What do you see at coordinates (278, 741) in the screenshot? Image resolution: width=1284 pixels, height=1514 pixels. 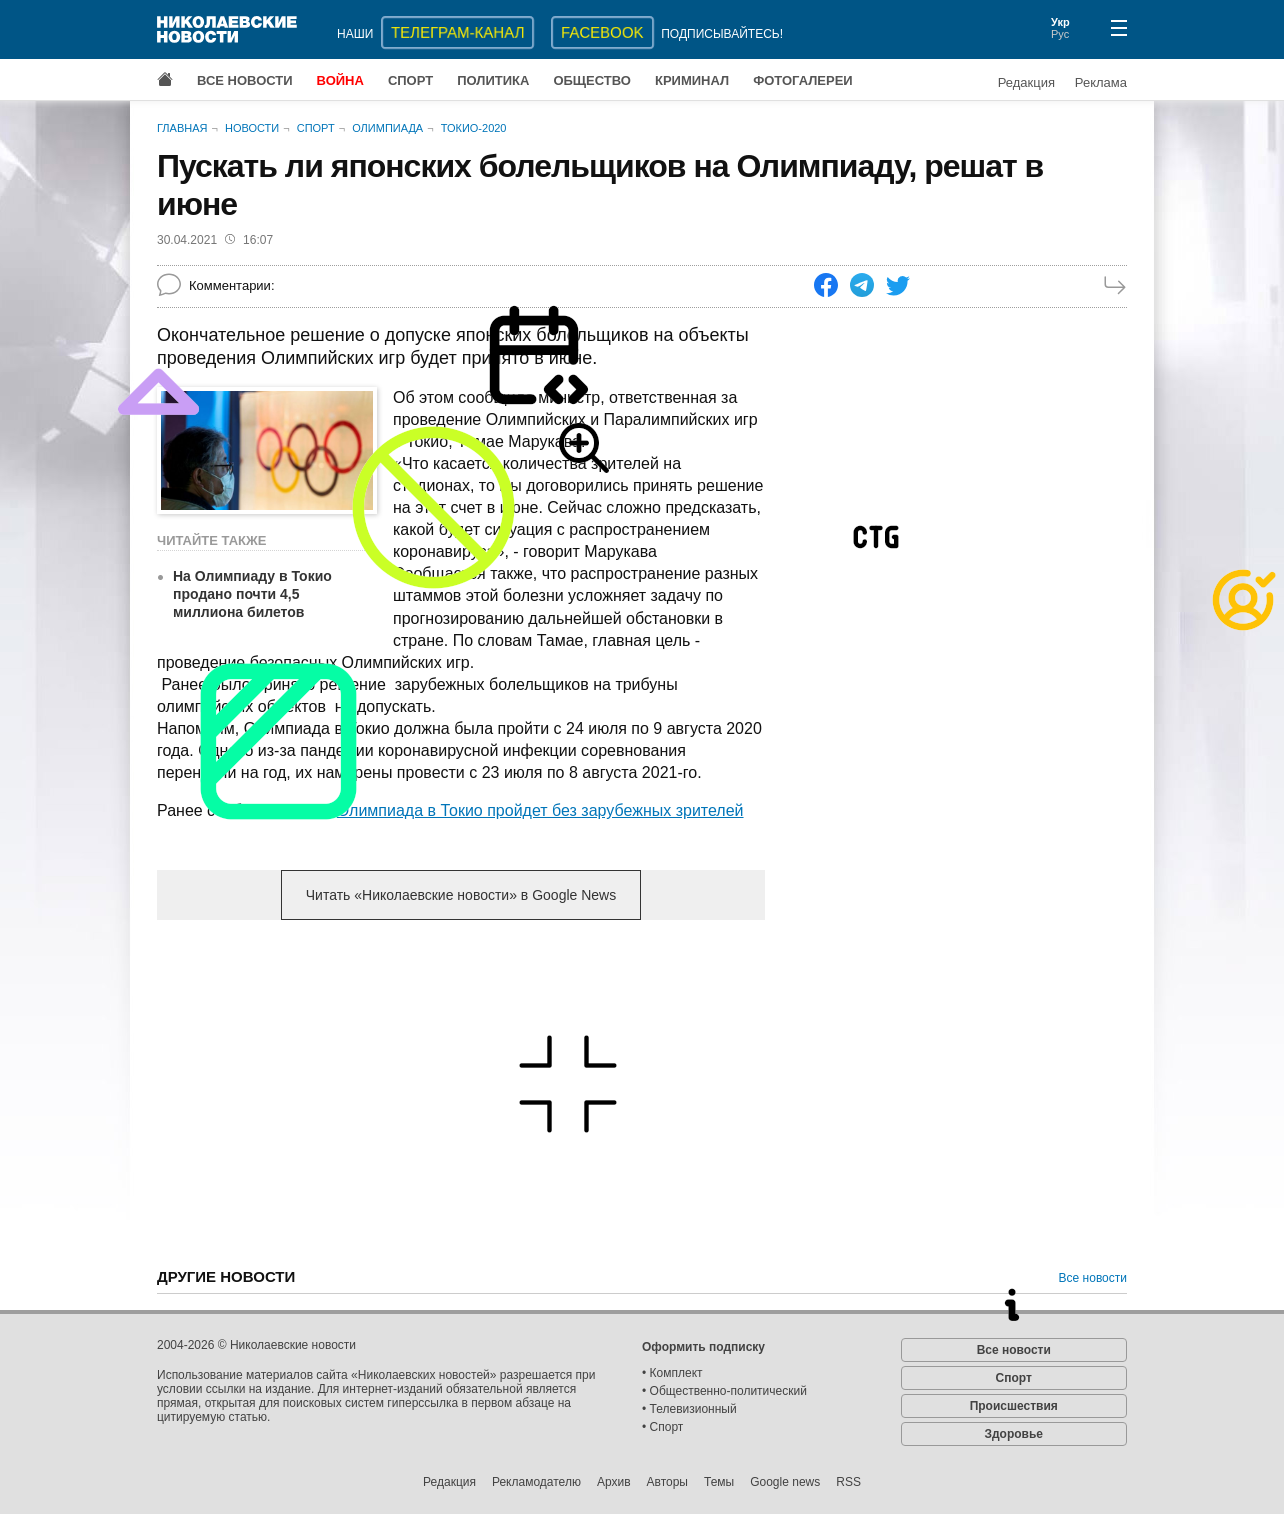 I see `dry in shade laundry care instruction` at bounding box center [278, 741].